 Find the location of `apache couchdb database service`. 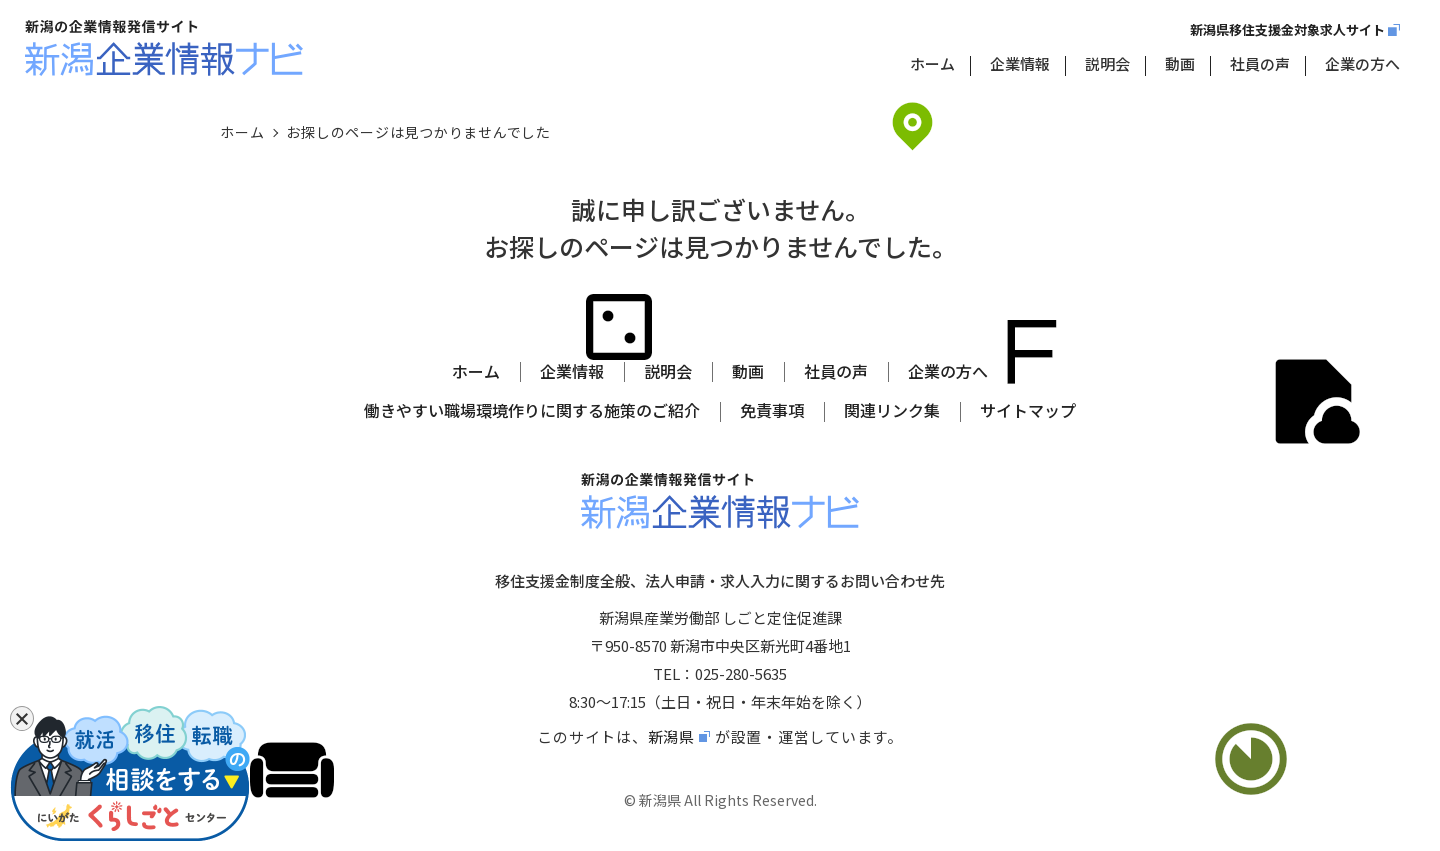

apache couchdb database service is located at coordinates (292, 770).